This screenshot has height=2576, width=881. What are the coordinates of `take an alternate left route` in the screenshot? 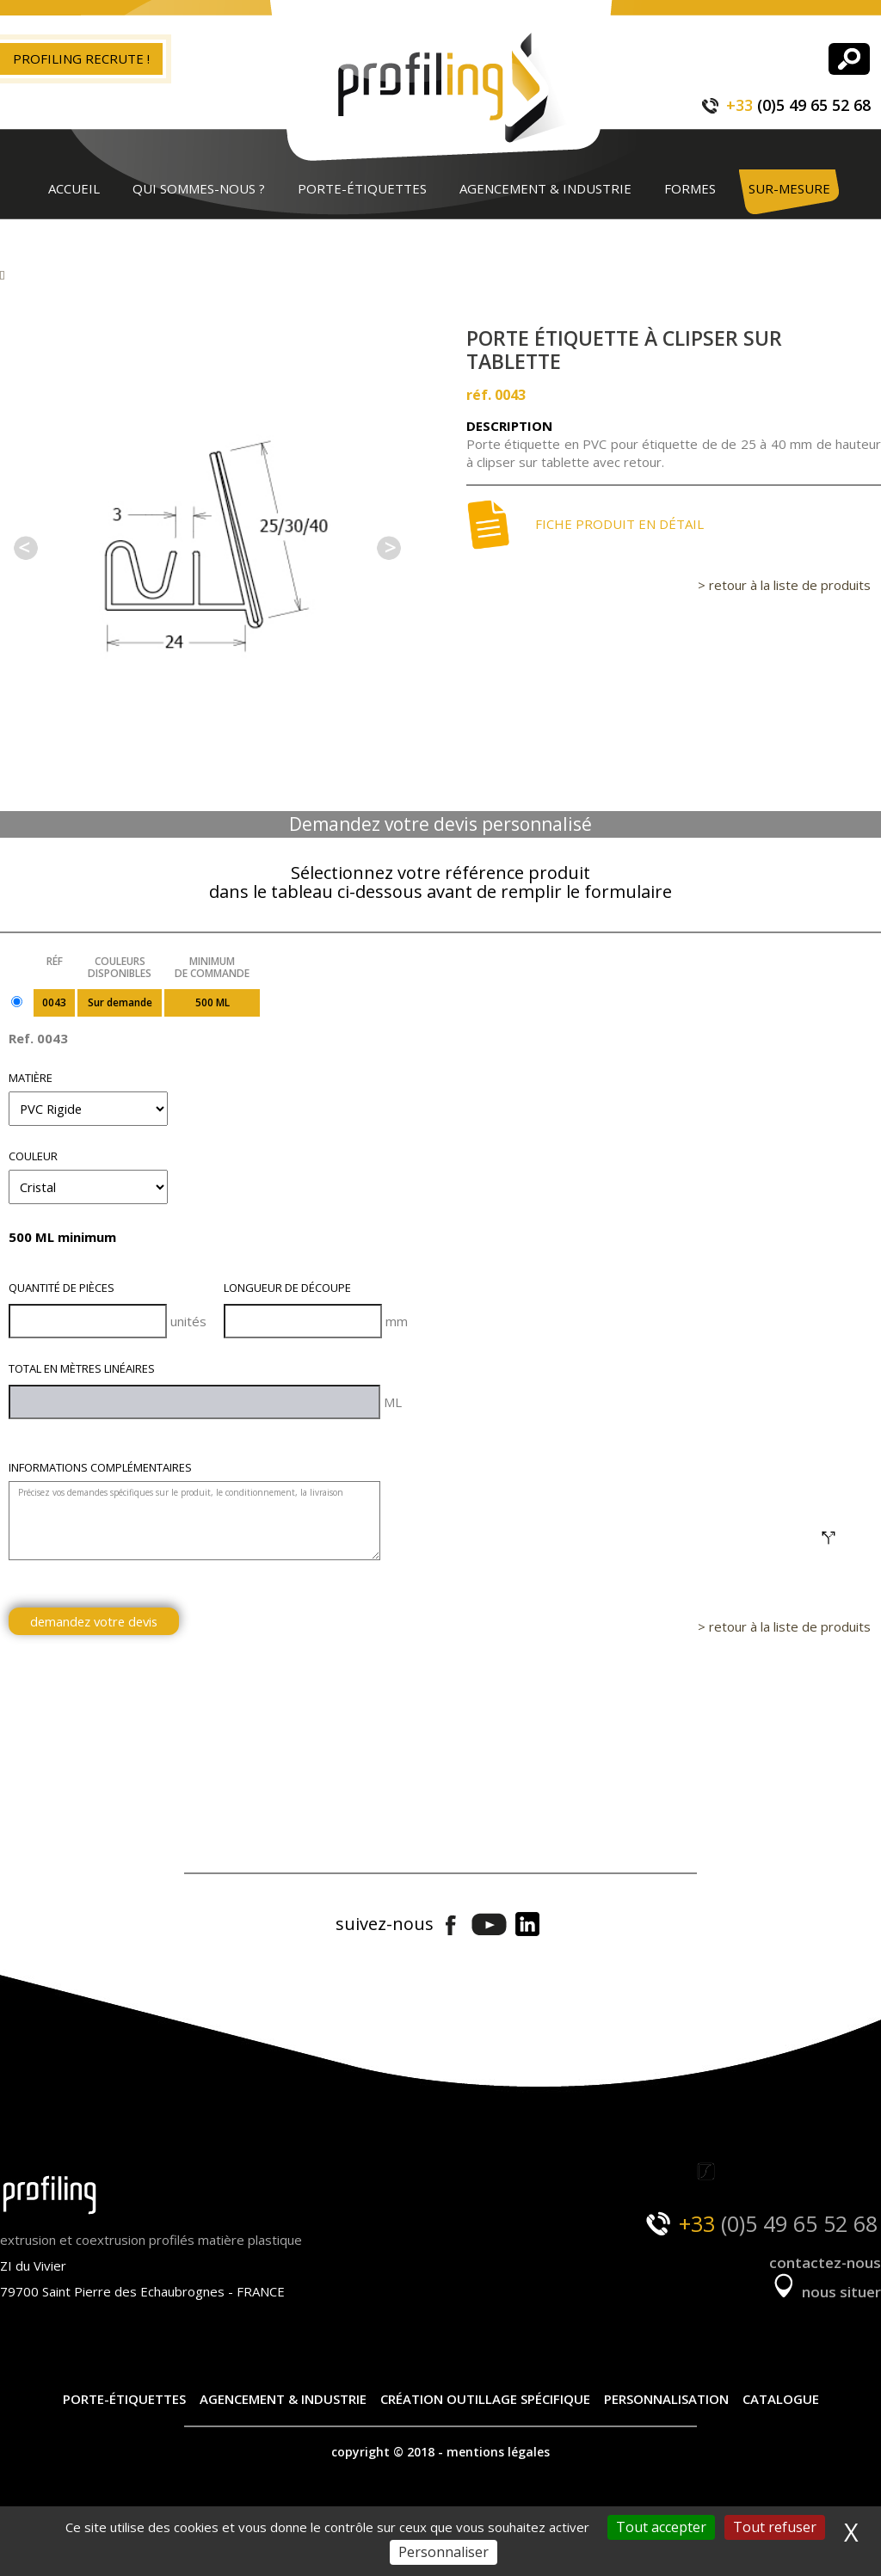 It's located at (829, 1538).